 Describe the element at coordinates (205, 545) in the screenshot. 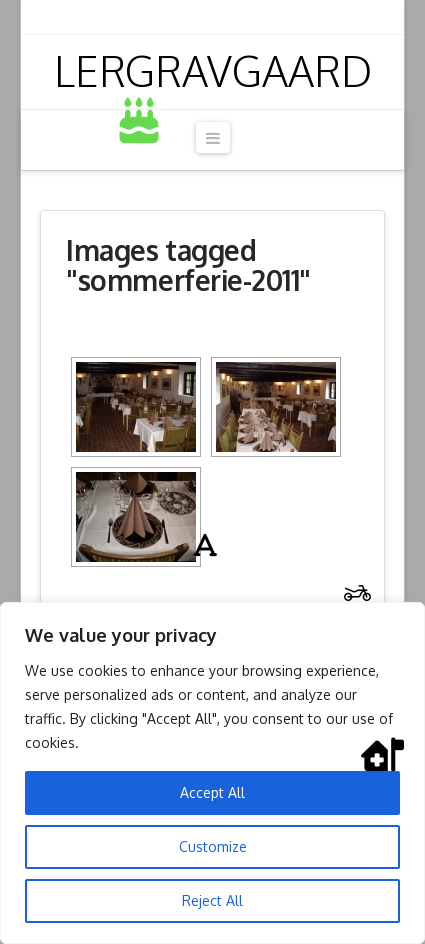

I see `change font or typography settings` at that location.